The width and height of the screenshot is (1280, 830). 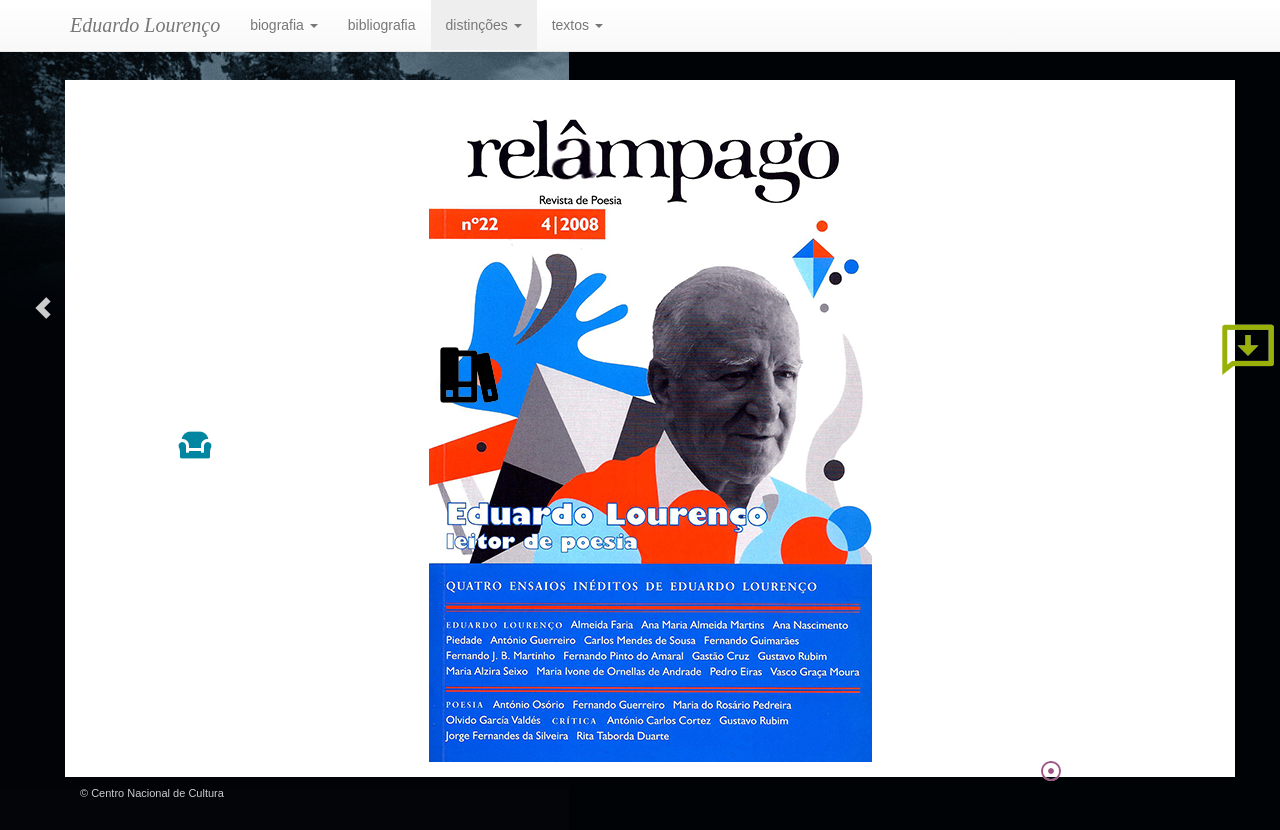 I want to click on browse furniture or home decor items, so click(x=195, y=445).